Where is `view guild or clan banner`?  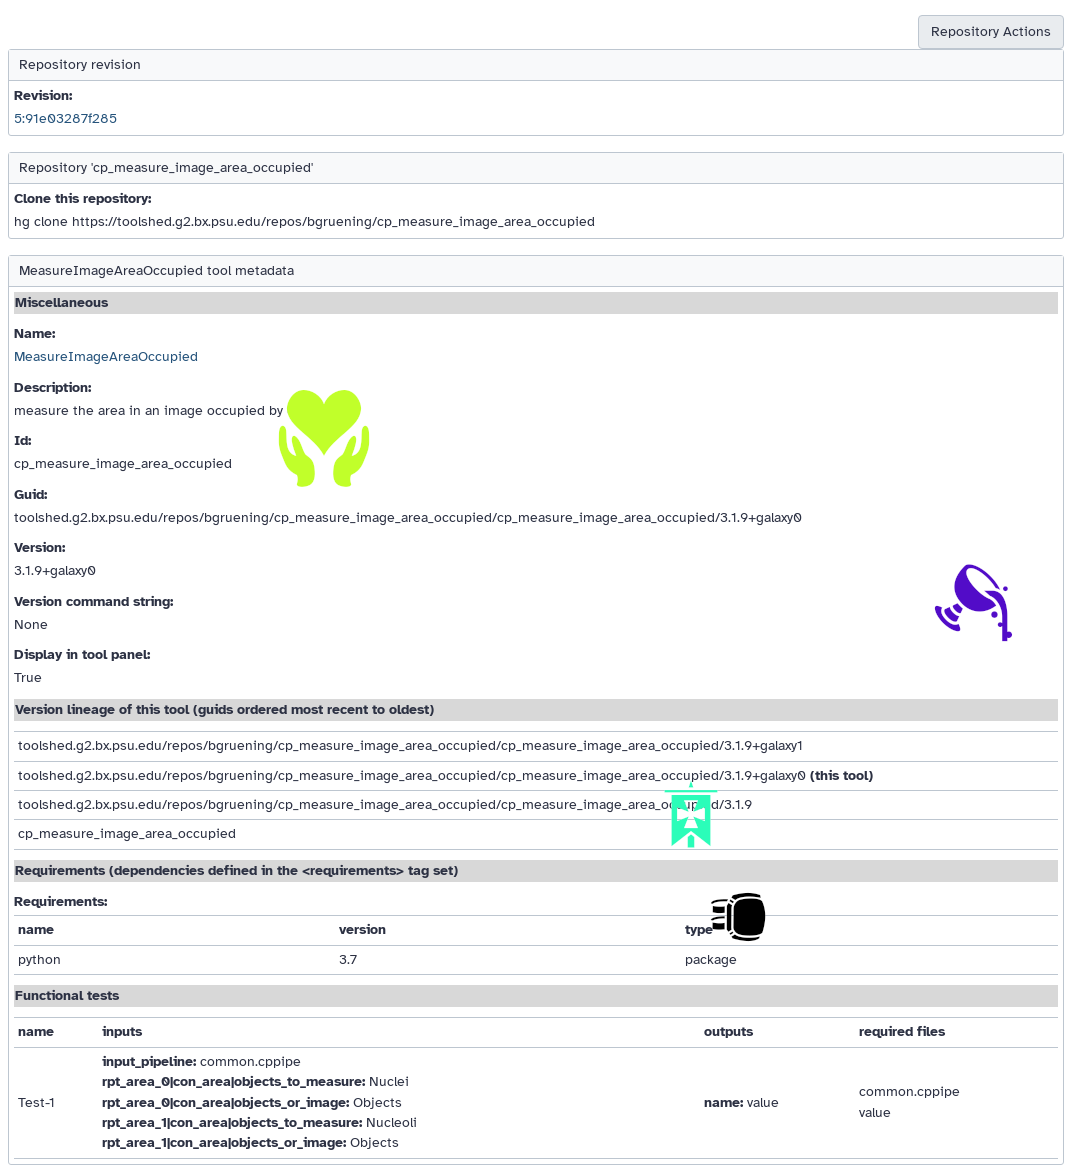
view guild or clan banner is located at coordinates (691, 814).